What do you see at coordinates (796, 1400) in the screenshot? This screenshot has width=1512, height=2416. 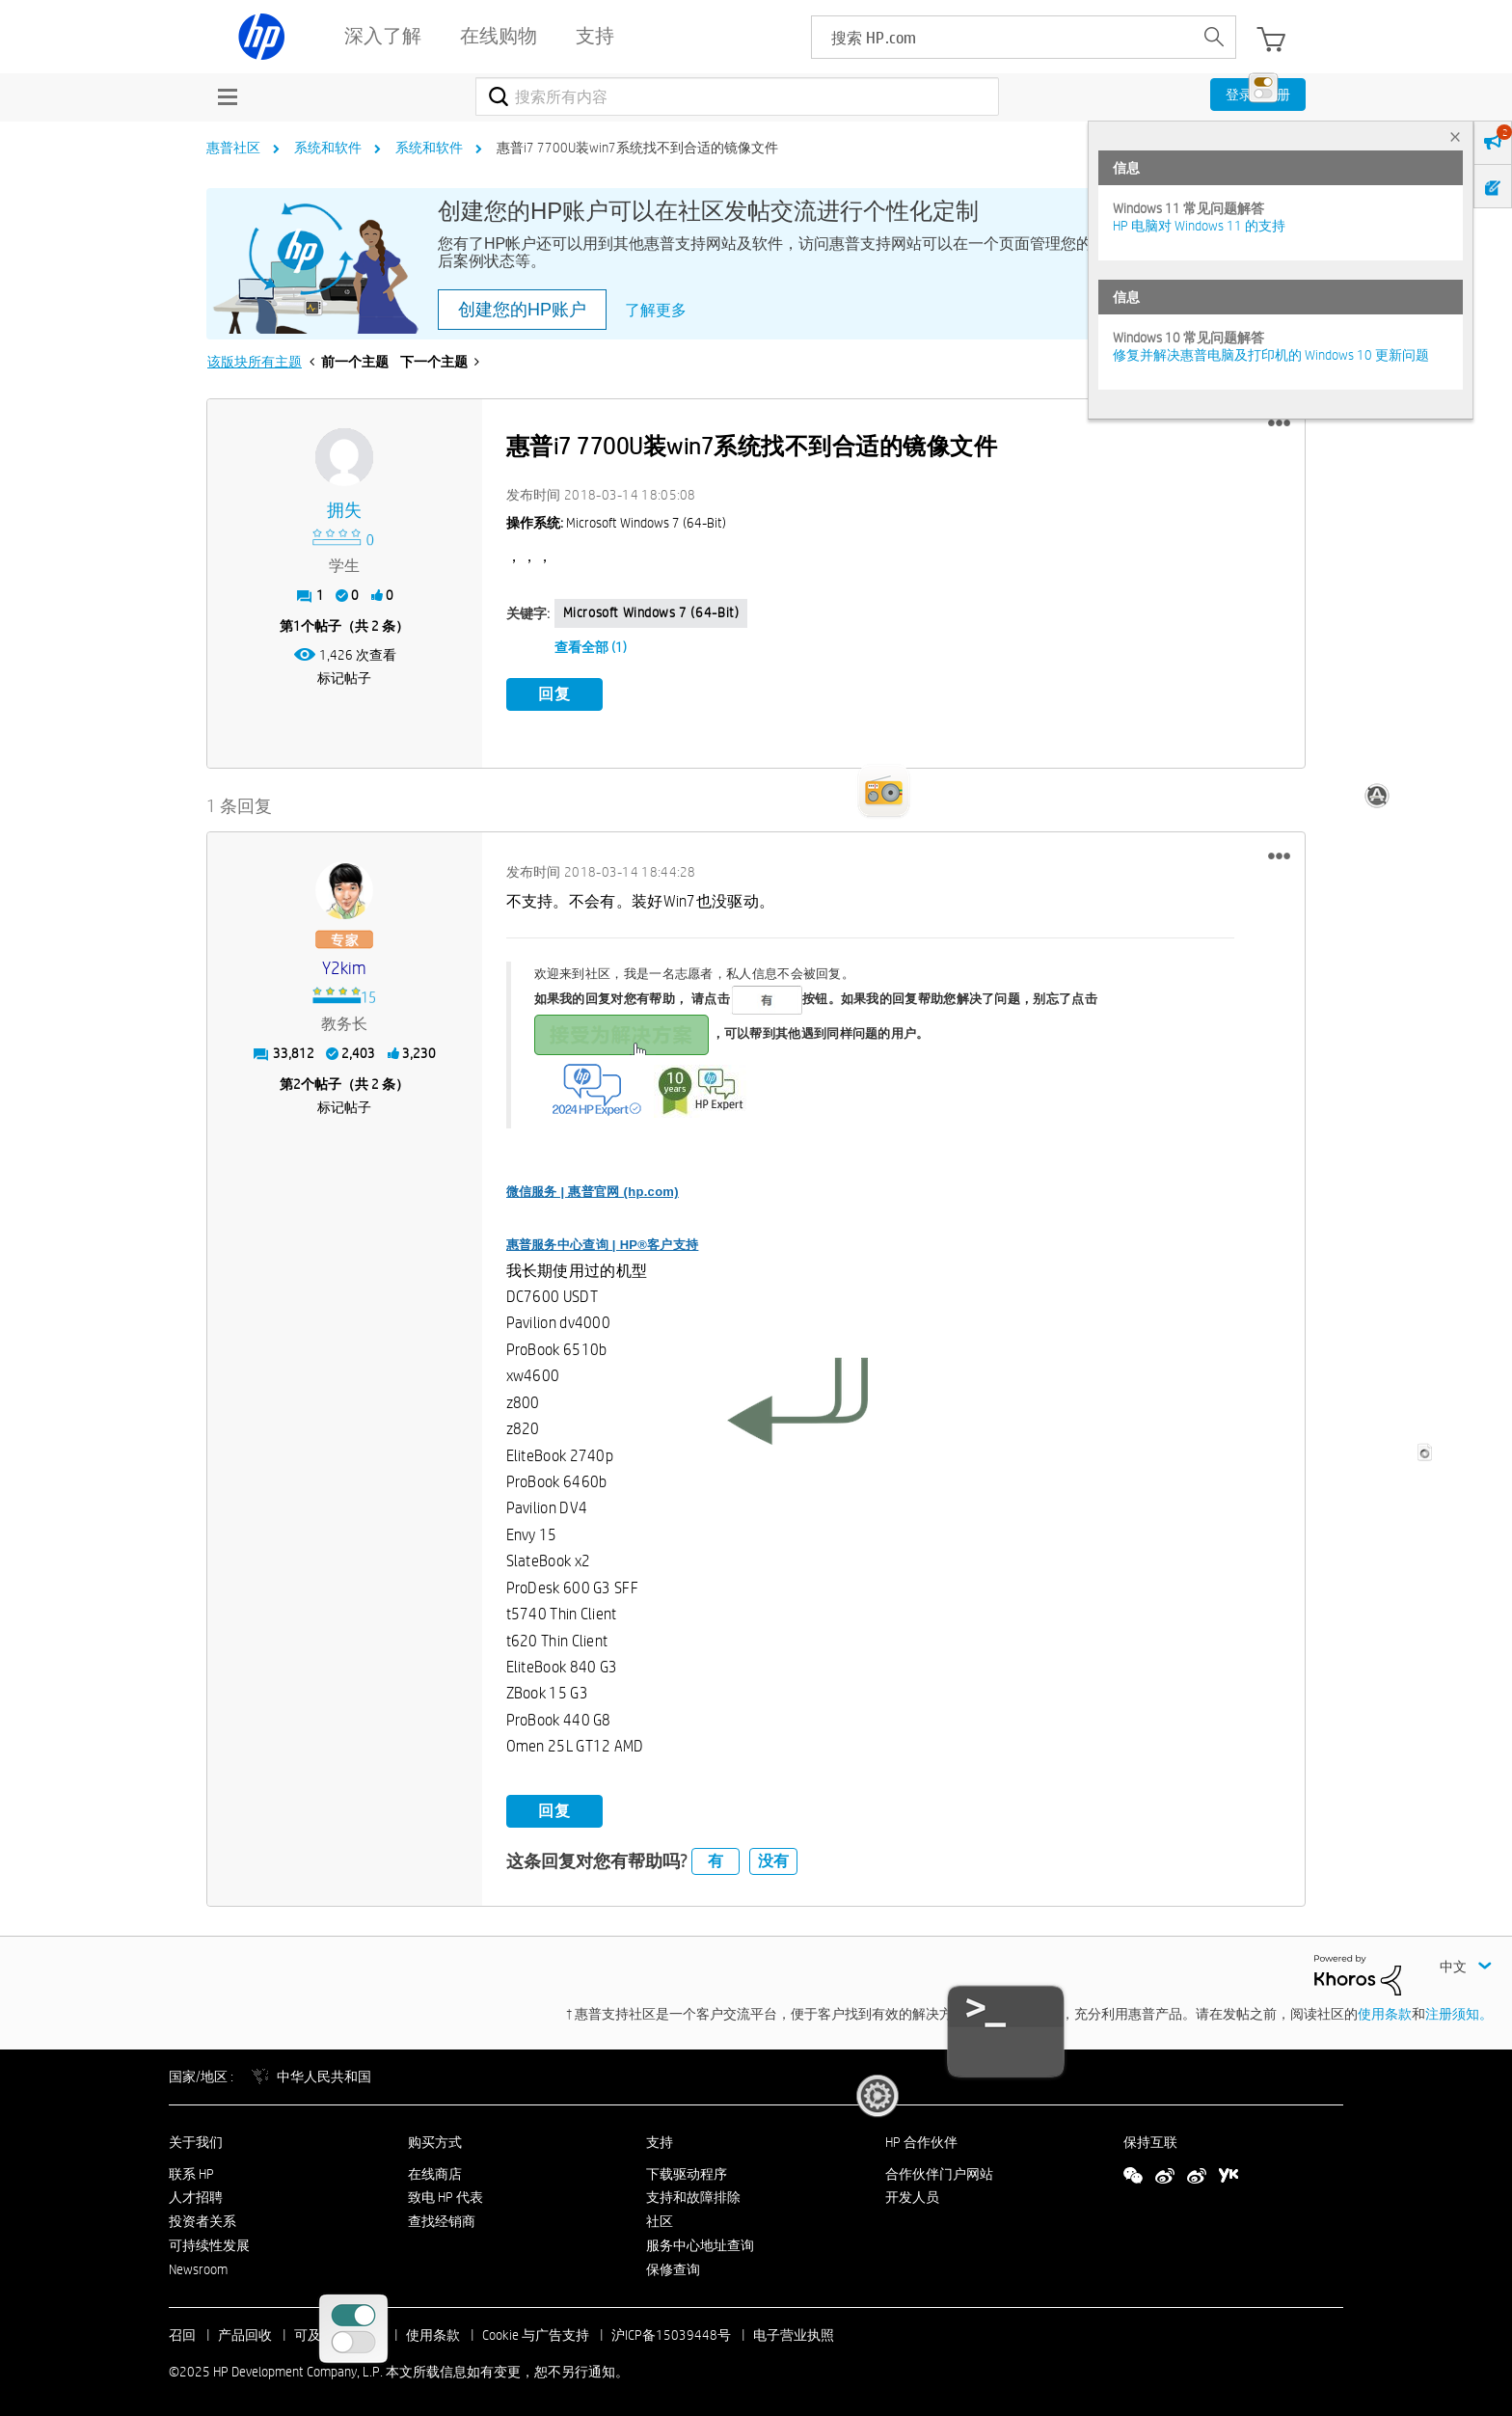 I see `reply to all recipients in an email thread` at bounding box center [796, 1400].